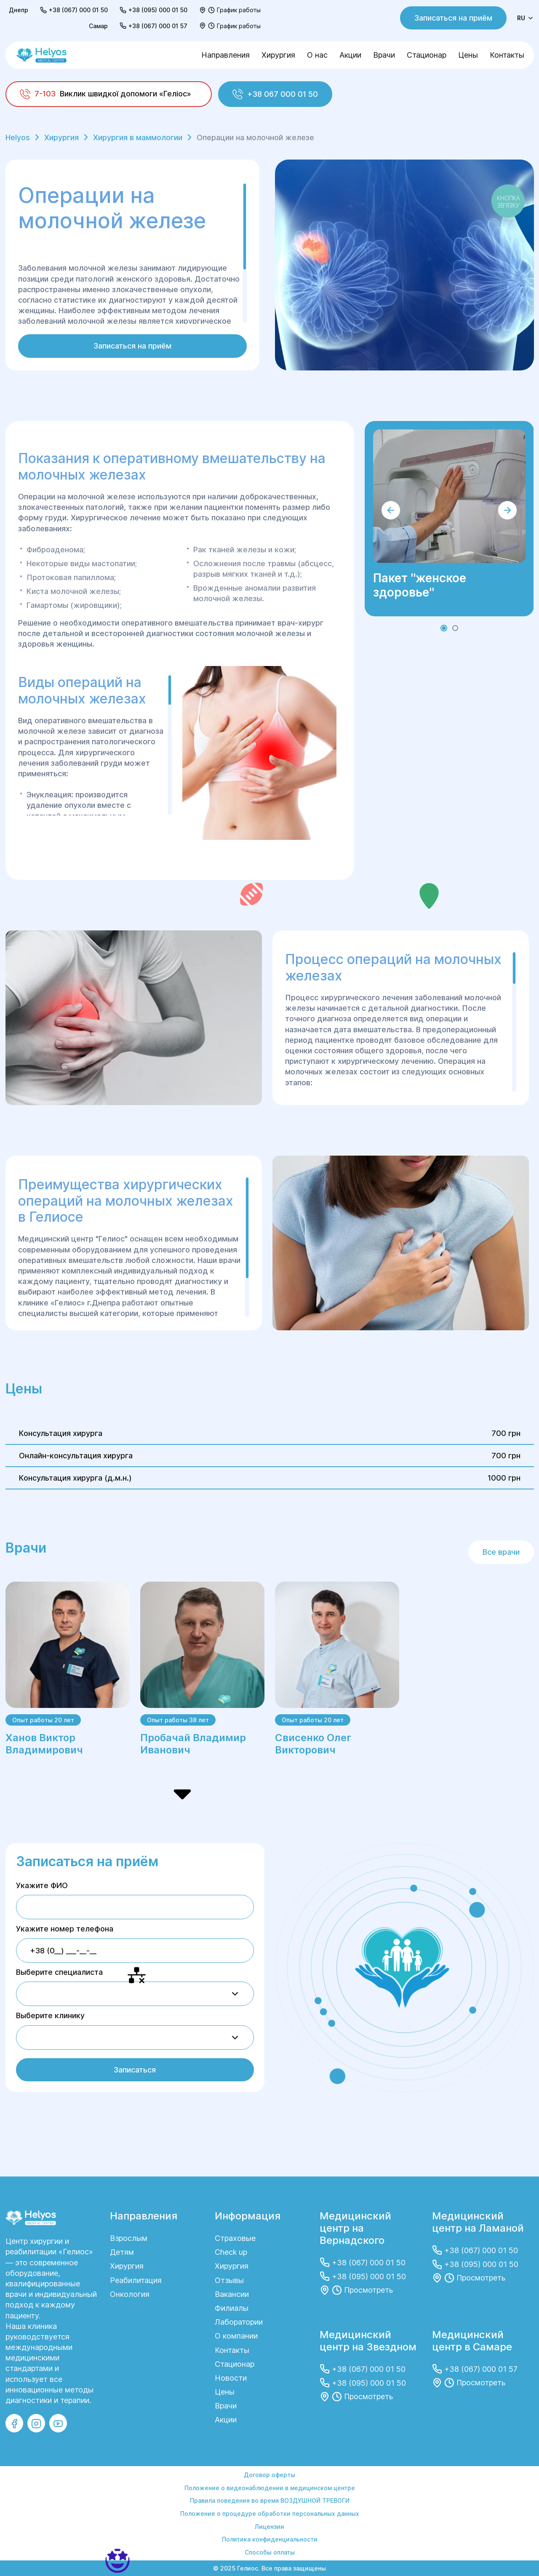 The width and height of the screenshot is (539, 2576). Describe the element at coordinates (182, 1788) in the screenshot. I see `sort items in descending order` at that location.